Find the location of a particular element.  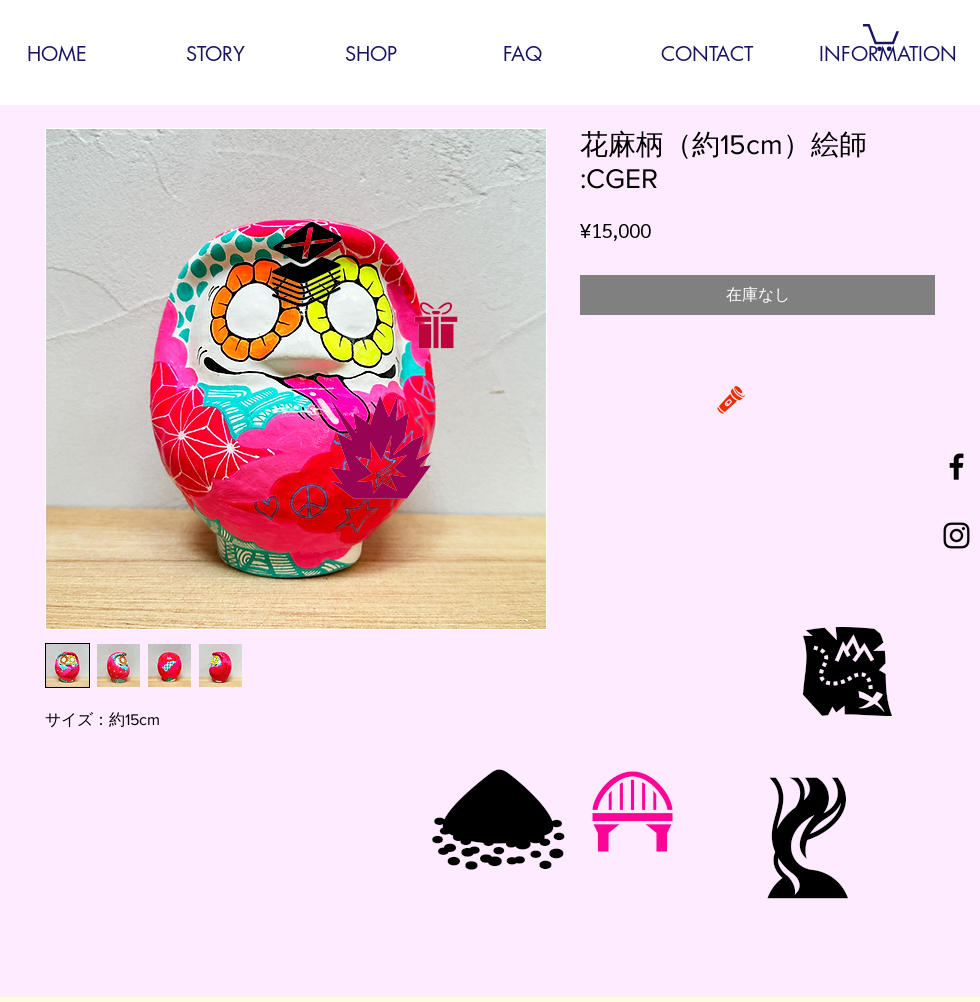

delete or remove a card from your deck is located at coordinates (307, 260).